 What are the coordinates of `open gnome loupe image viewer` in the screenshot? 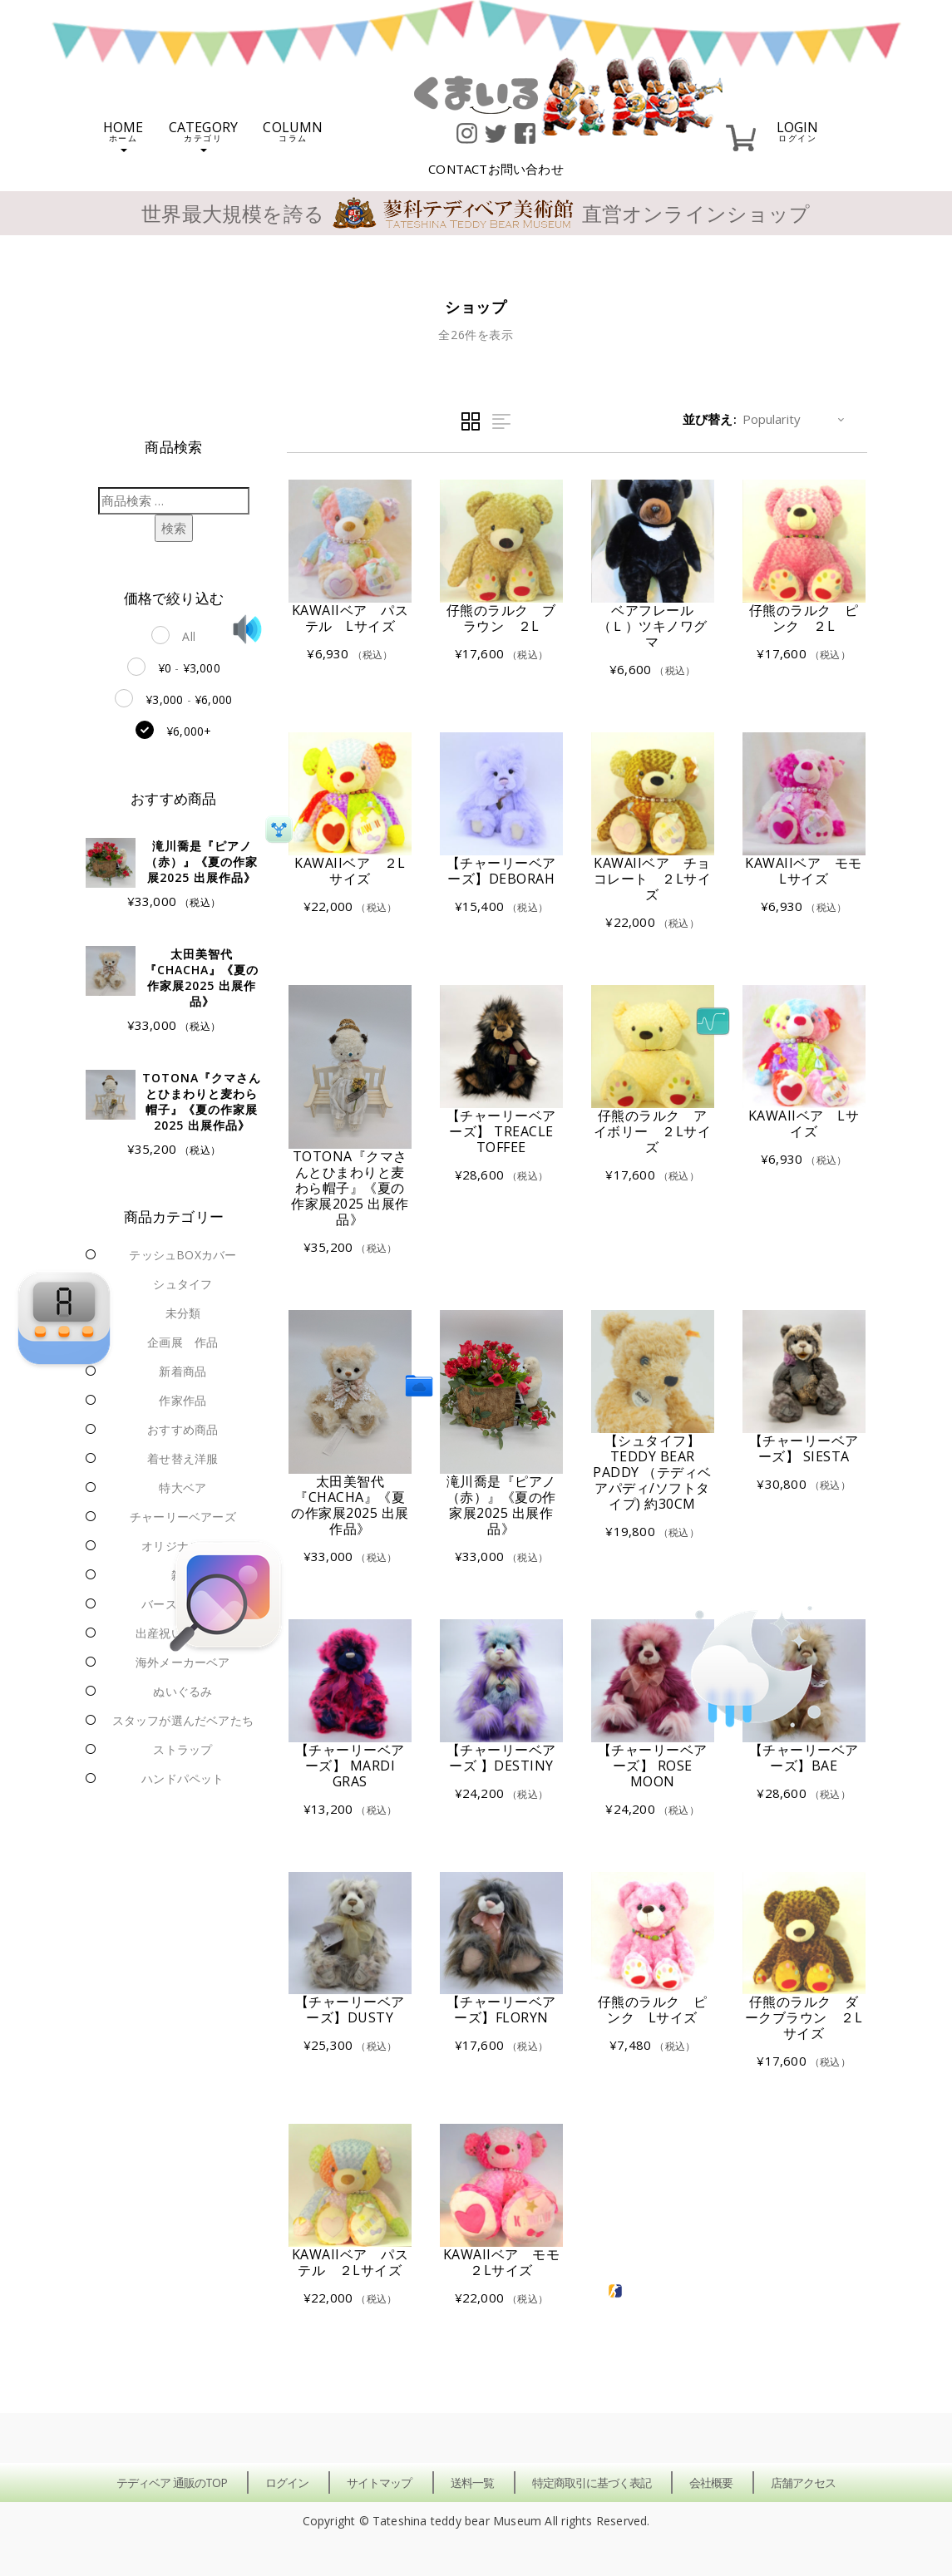 It's located at (228, 1594).